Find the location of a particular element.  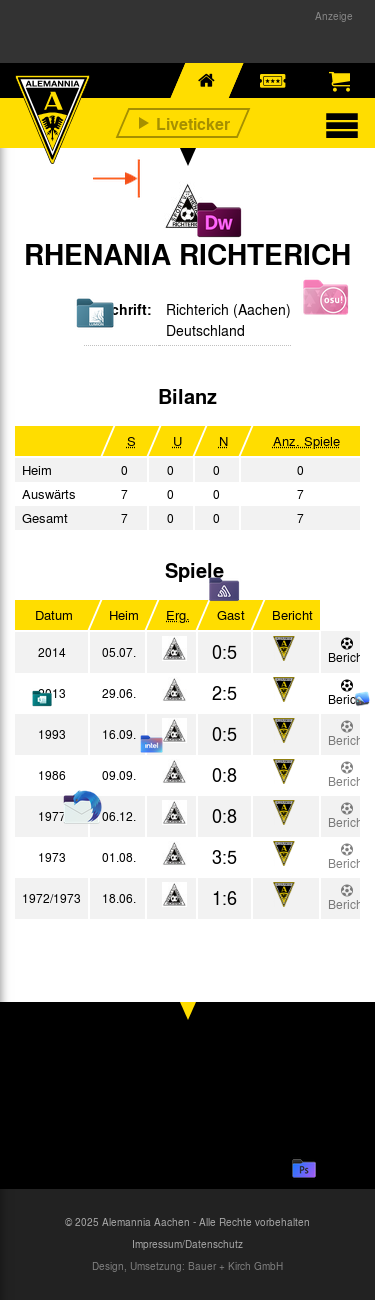

open folder containing microsoft sway files is located at coordinates (42, 699).